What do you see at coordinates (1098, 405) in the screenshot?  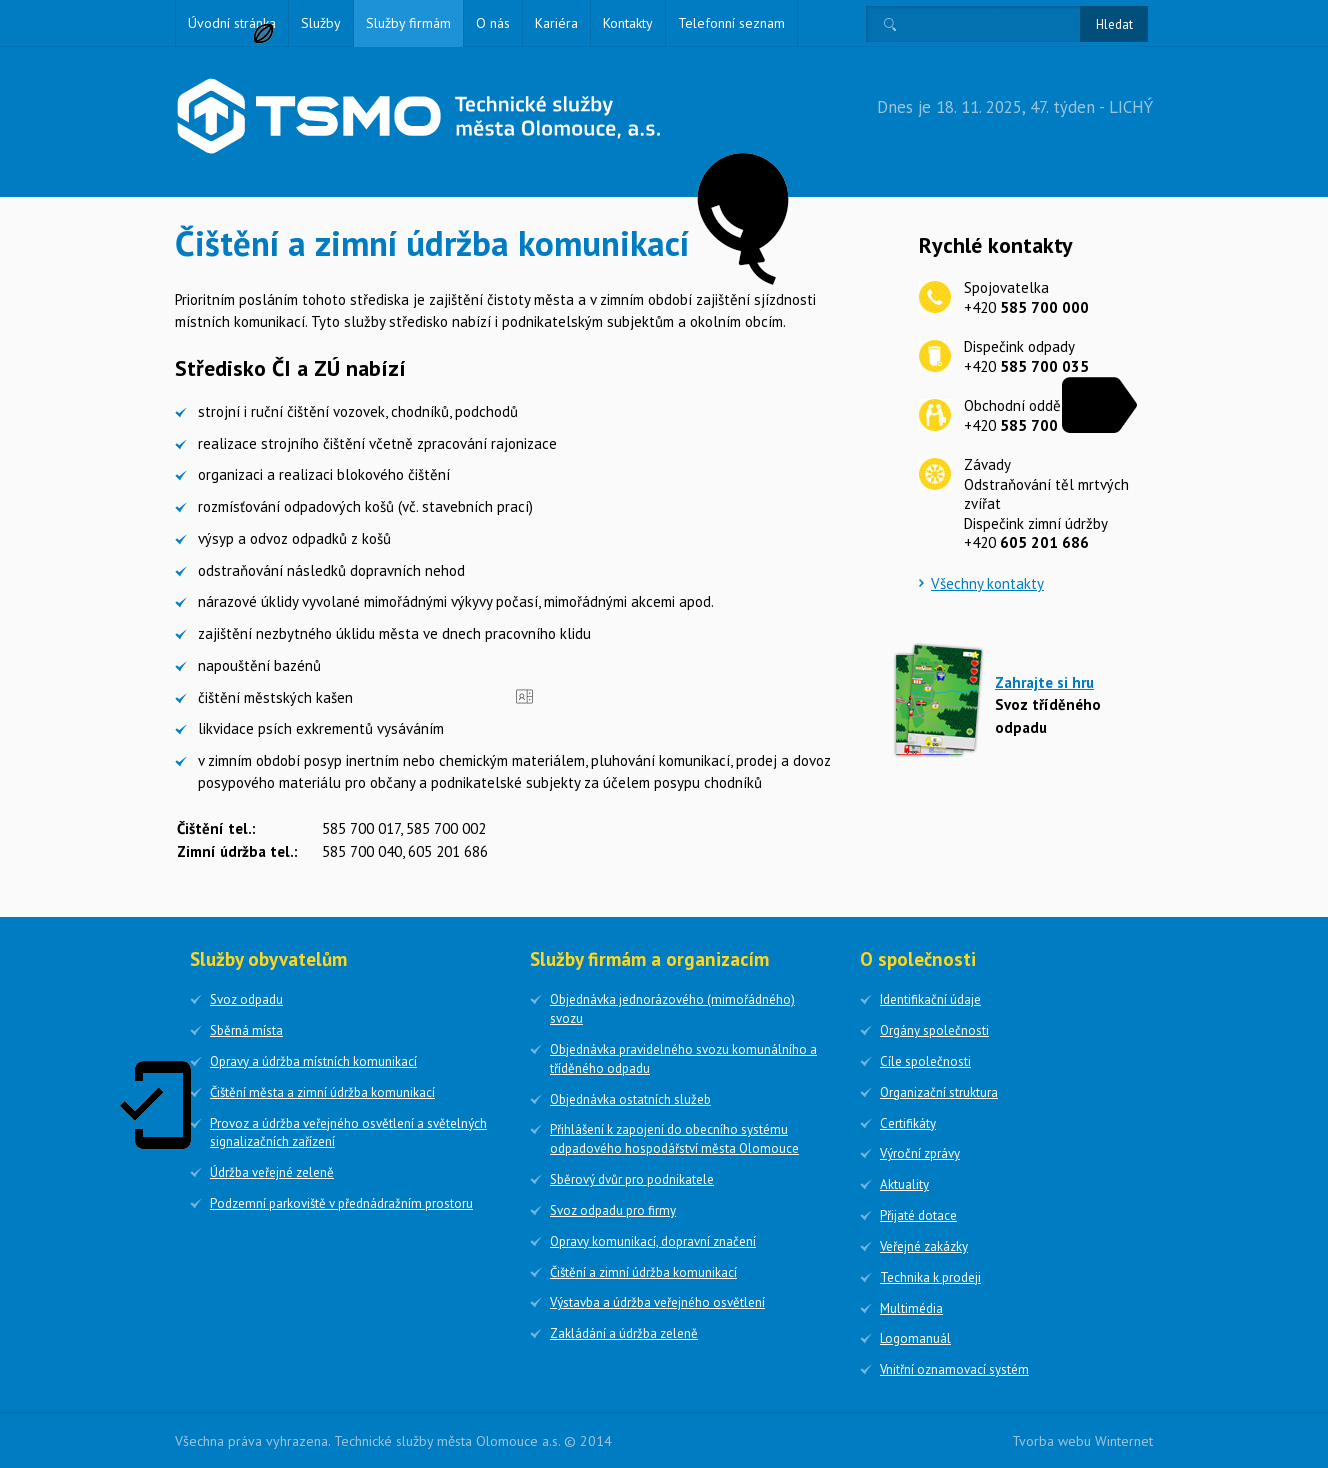 I see `add or apply a label to an item` at bounding box center [1098, 405].